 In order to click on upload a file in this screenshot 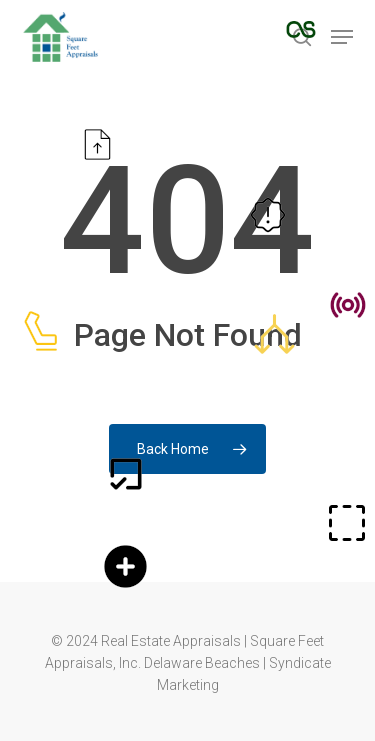, I will do `click(97, 144)`.